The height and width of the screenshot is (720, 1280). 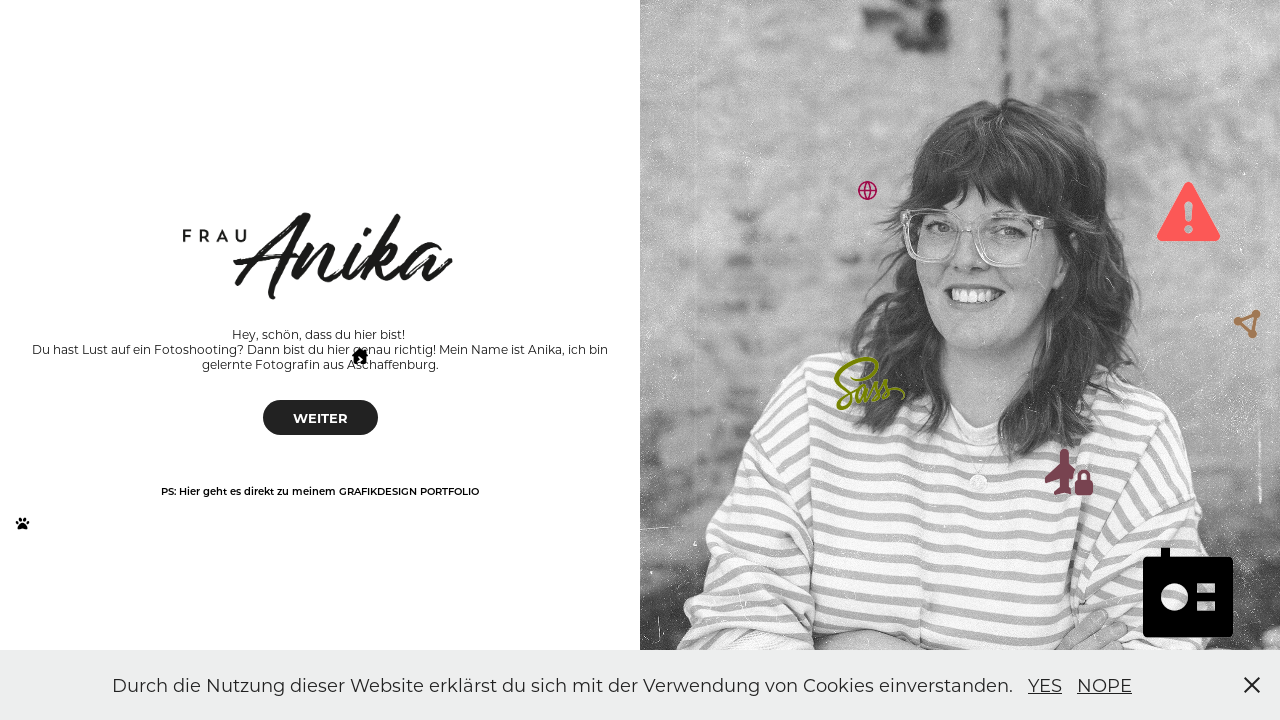 I want to click on Sass CSS preprocessor logo, so click(x=869, y=383).